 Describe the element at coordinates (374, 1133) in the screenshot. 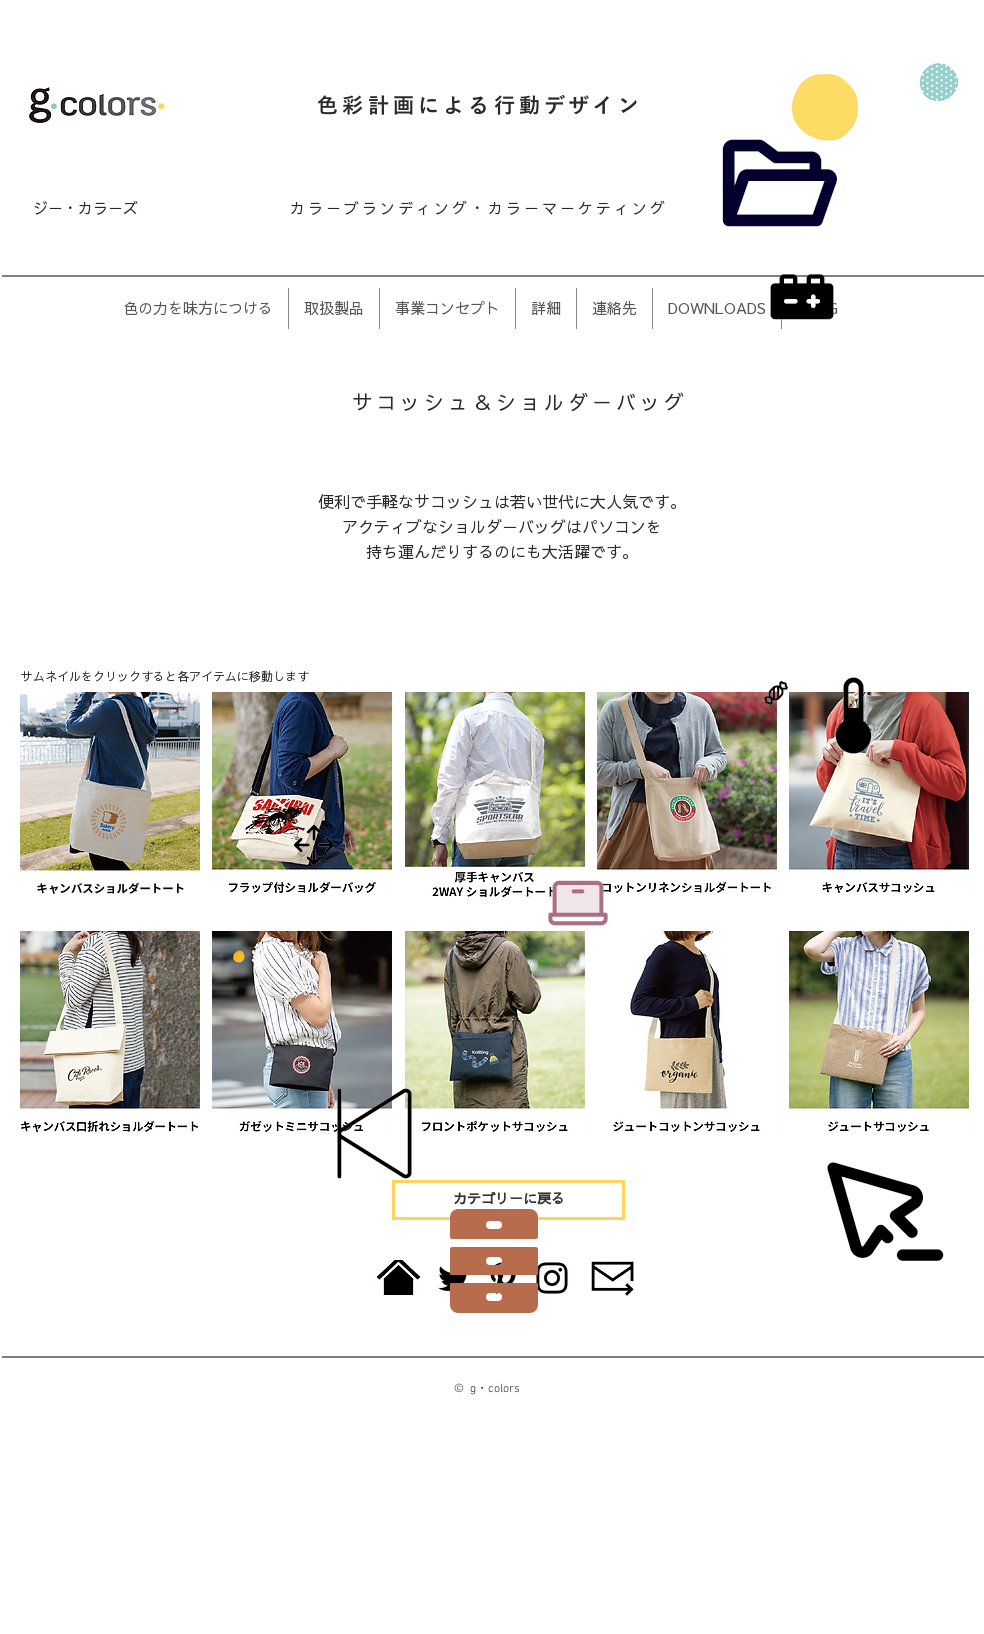

I see `skip to previous track` at that location.